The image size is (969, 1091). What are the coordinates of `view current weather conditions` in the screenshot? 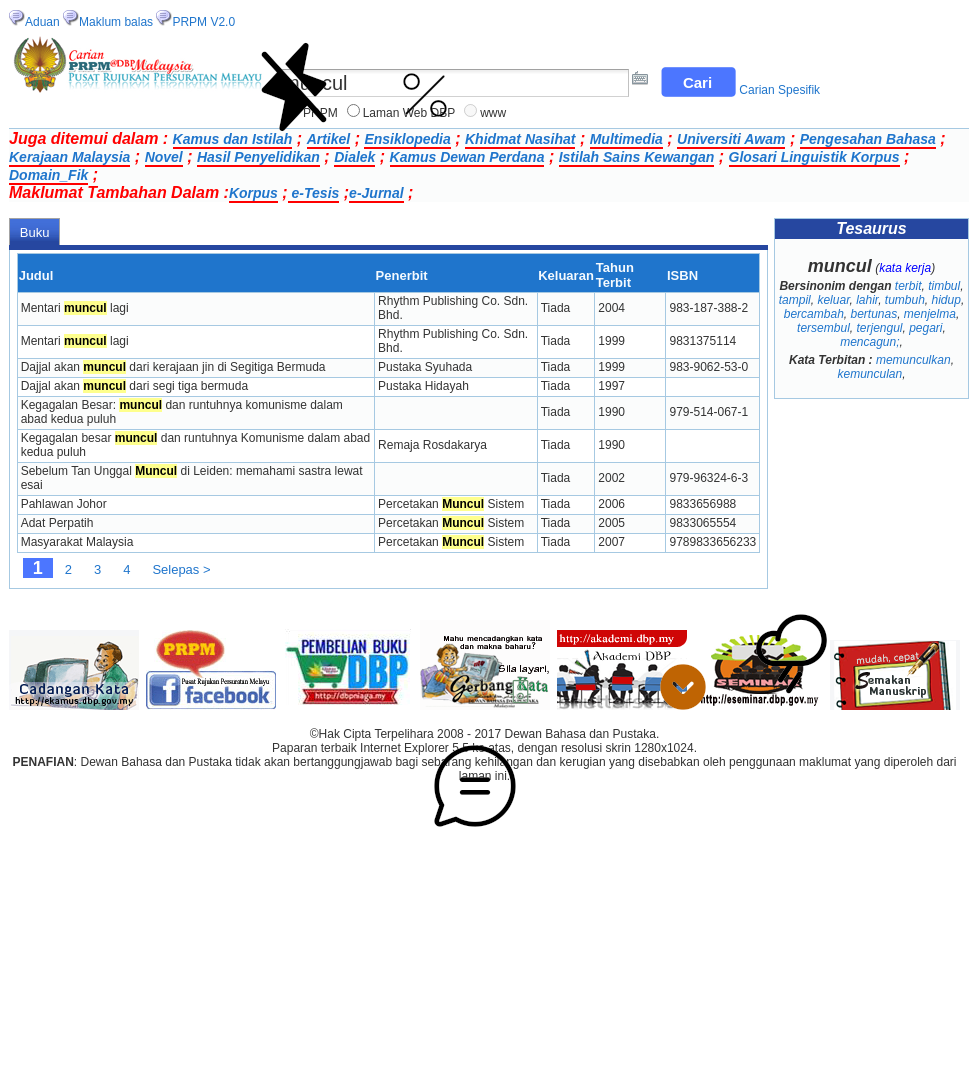 It's located at (791, 652).